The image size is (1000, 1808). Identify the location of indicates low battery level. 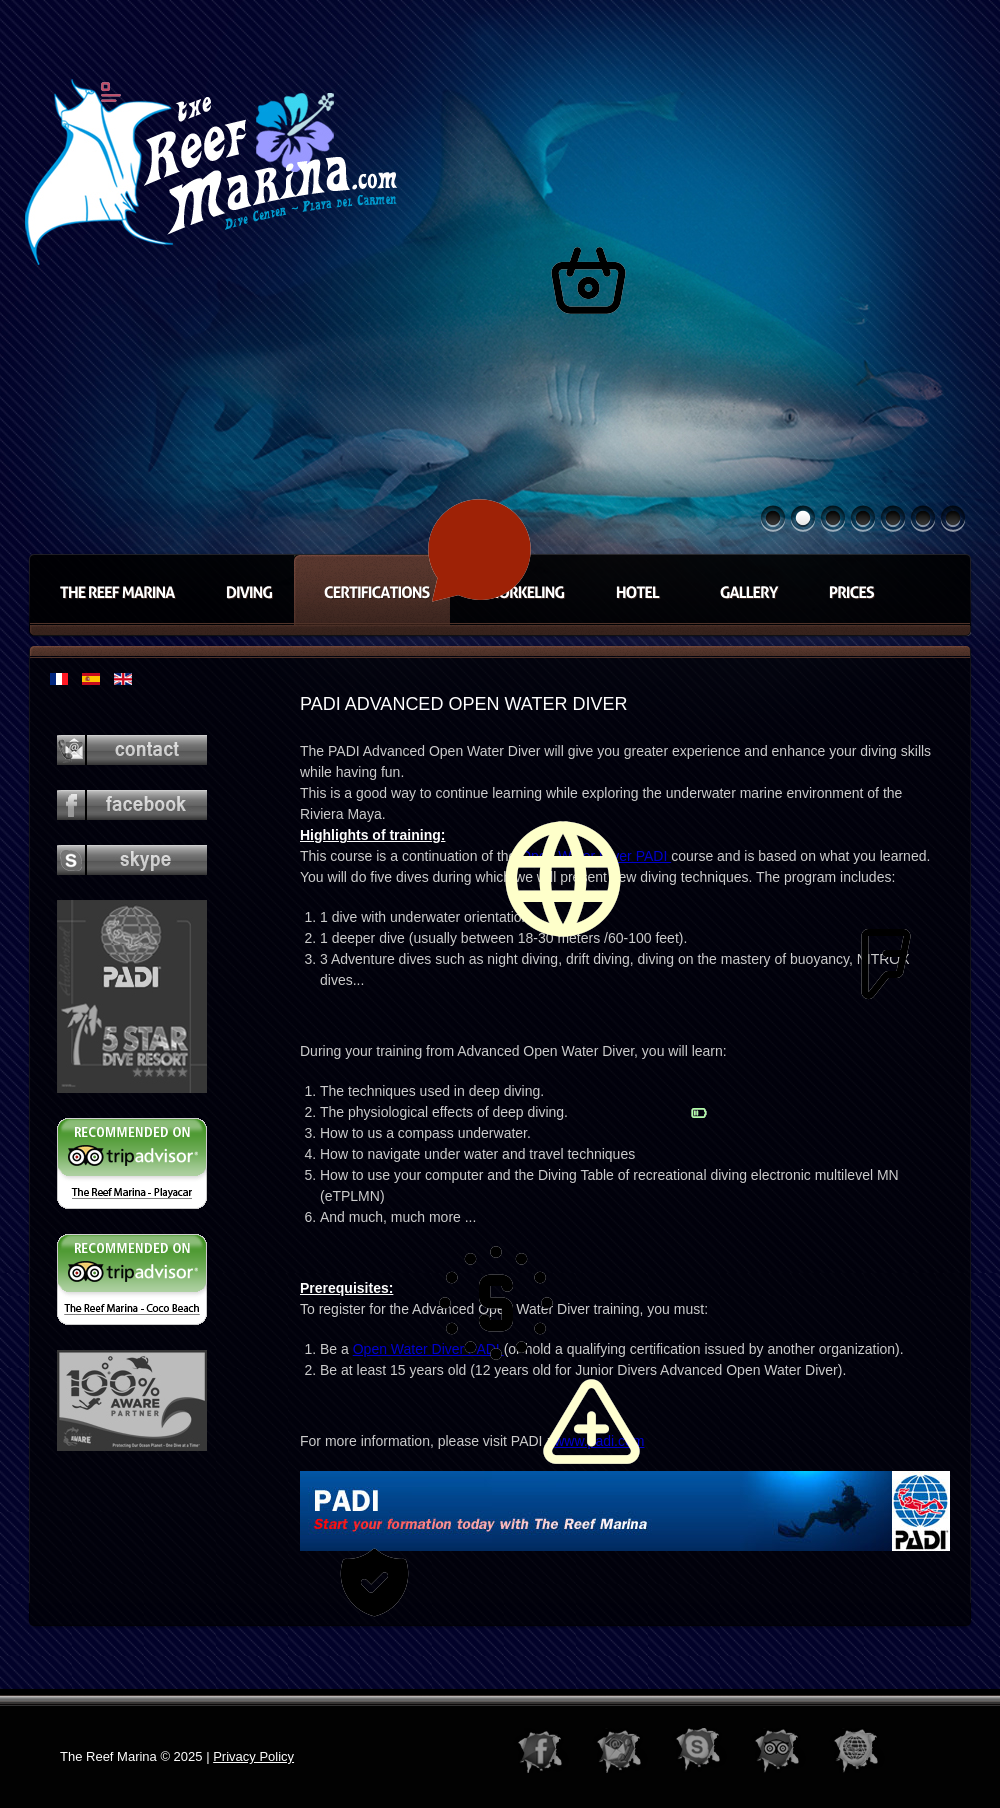
(699, 1113).